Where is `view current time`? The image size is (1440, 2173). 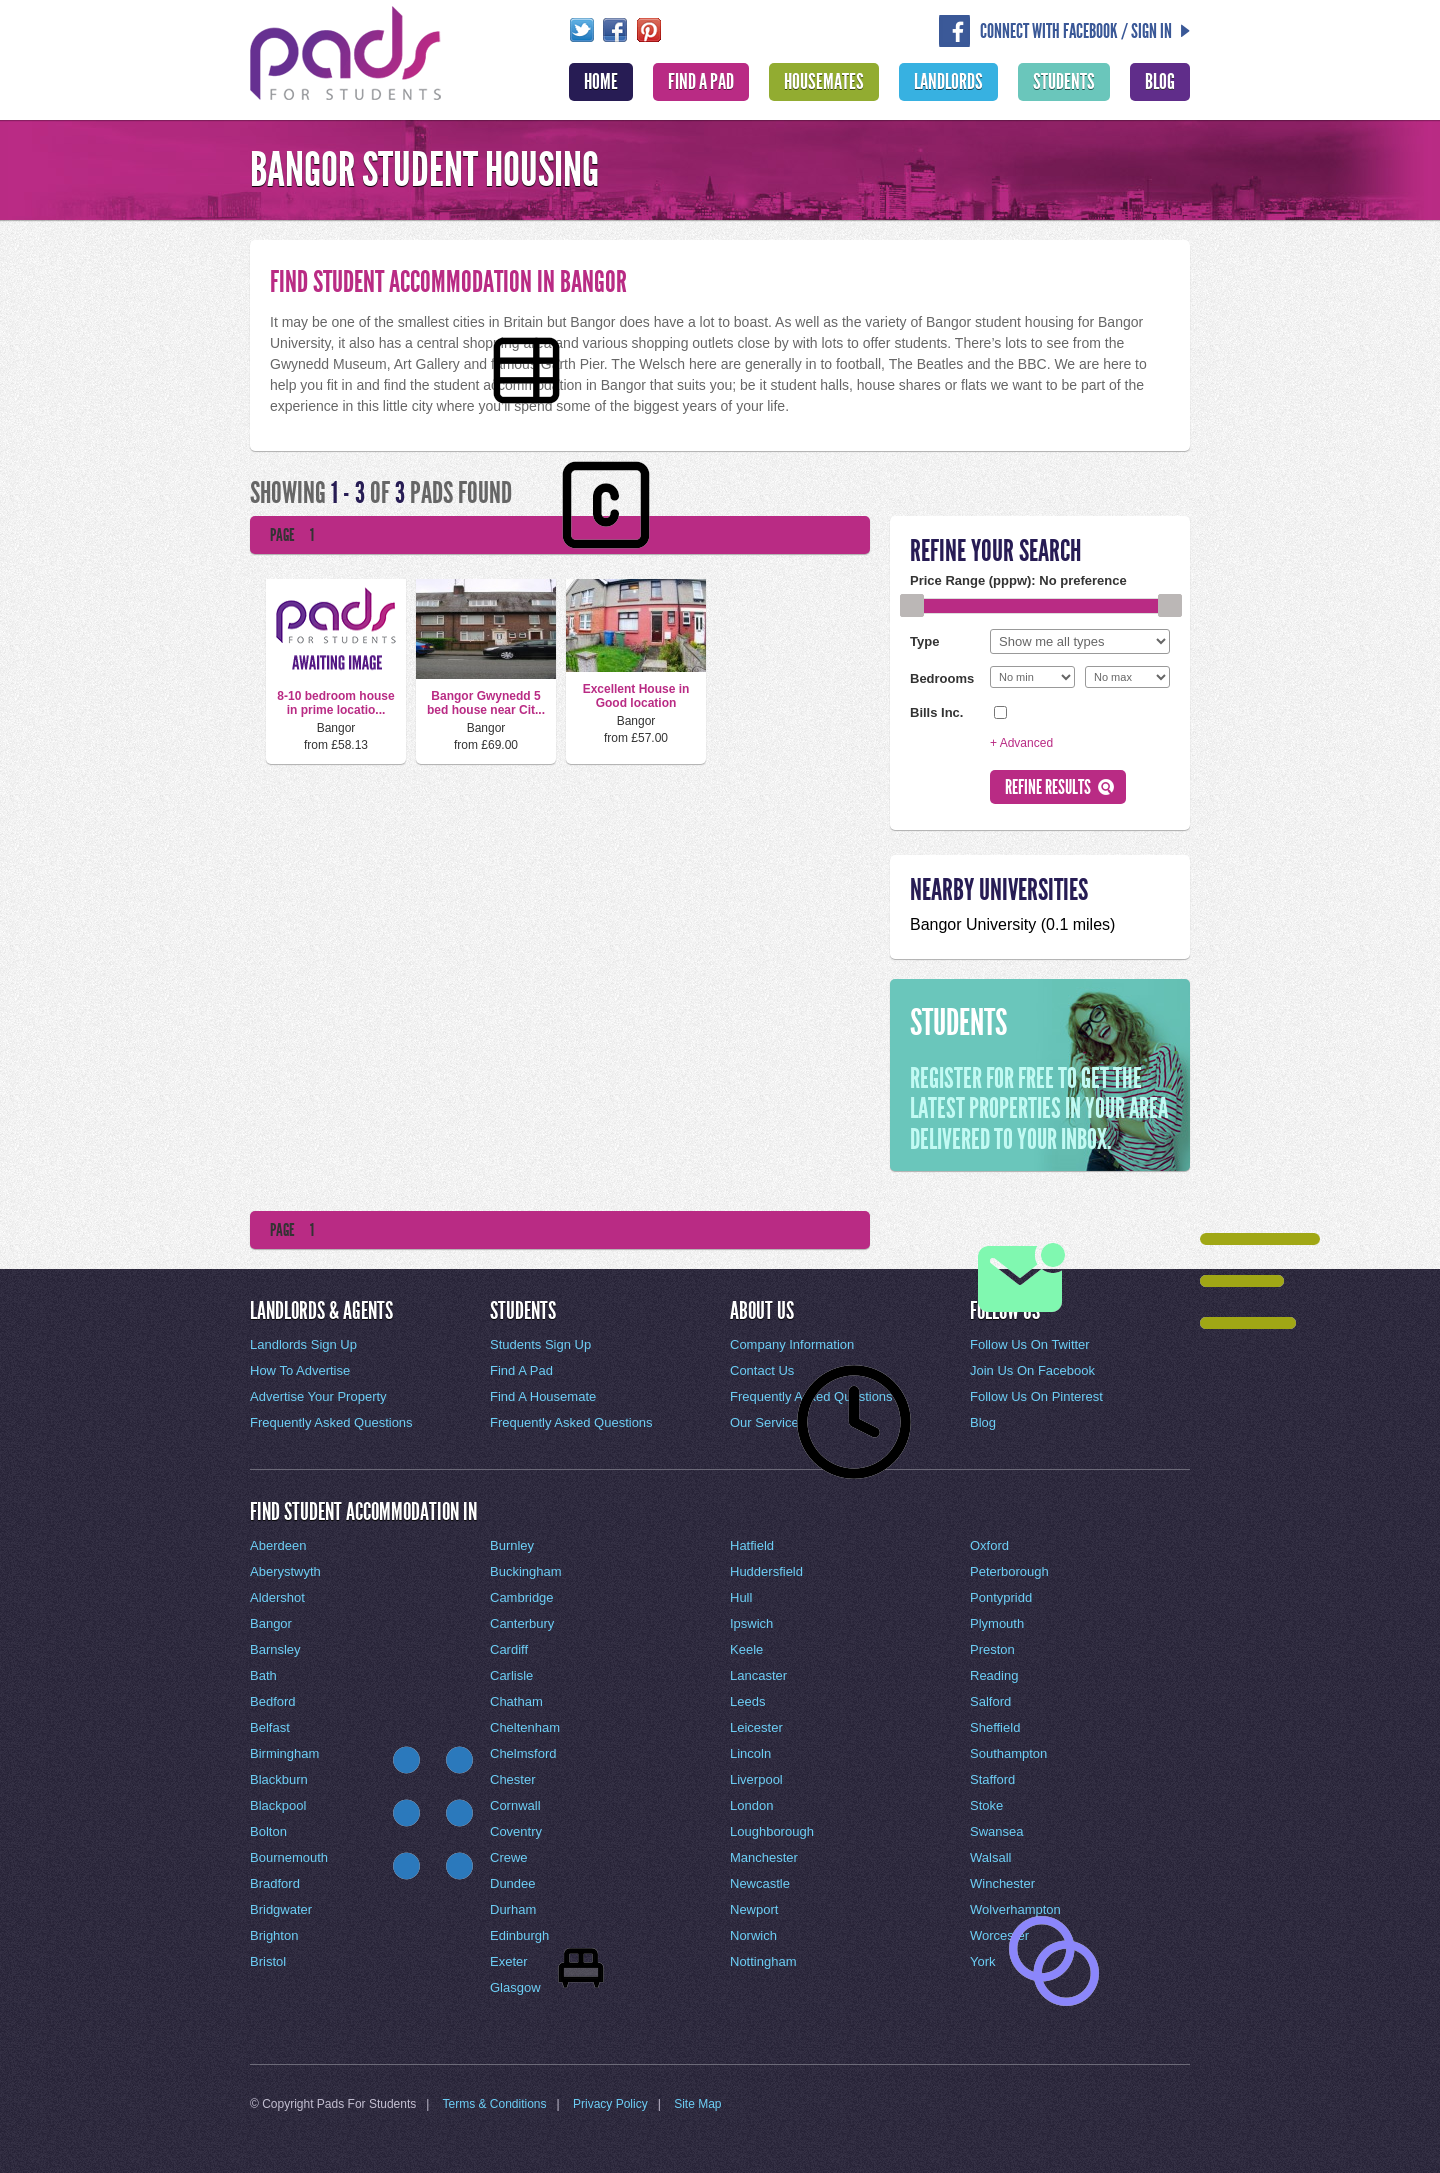 view current time is located at coordinates (854, 1422).